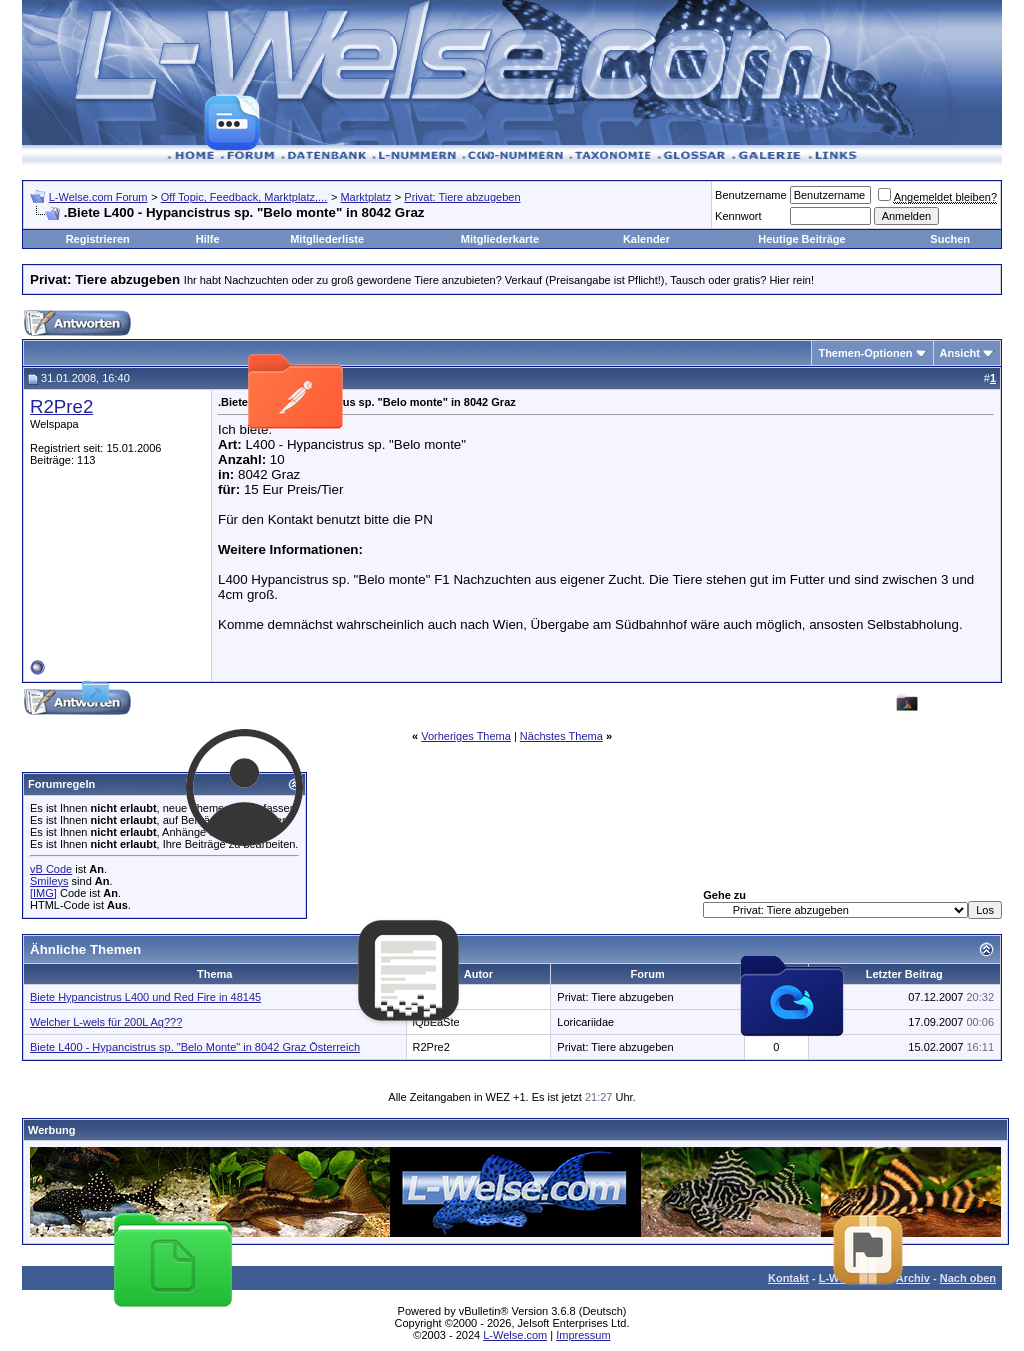 The width and height of the screenshot is (1024, 1351). What do you see at coordinates (95, 691) in the screenshot?
I see `open developer files and projects folder` at bounding box center [95, 691].